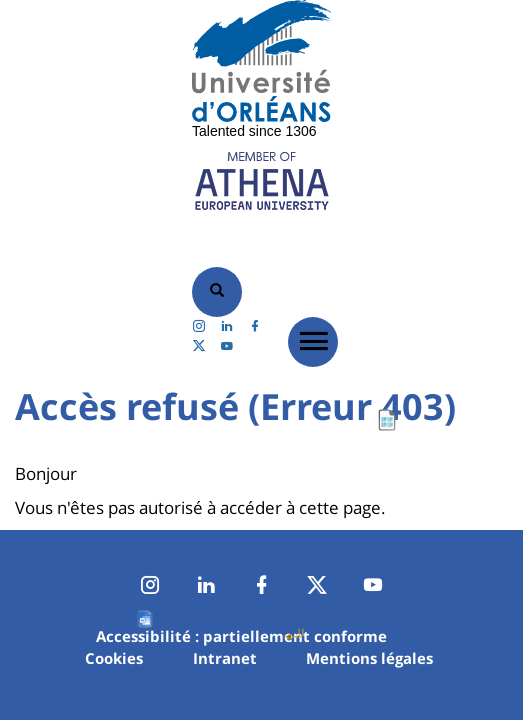 The image size is (523, 720). What do you see at coordinates (145, 619) in the screenshot?
I see `open a microsoft word document` at bounding box center [145, 619].